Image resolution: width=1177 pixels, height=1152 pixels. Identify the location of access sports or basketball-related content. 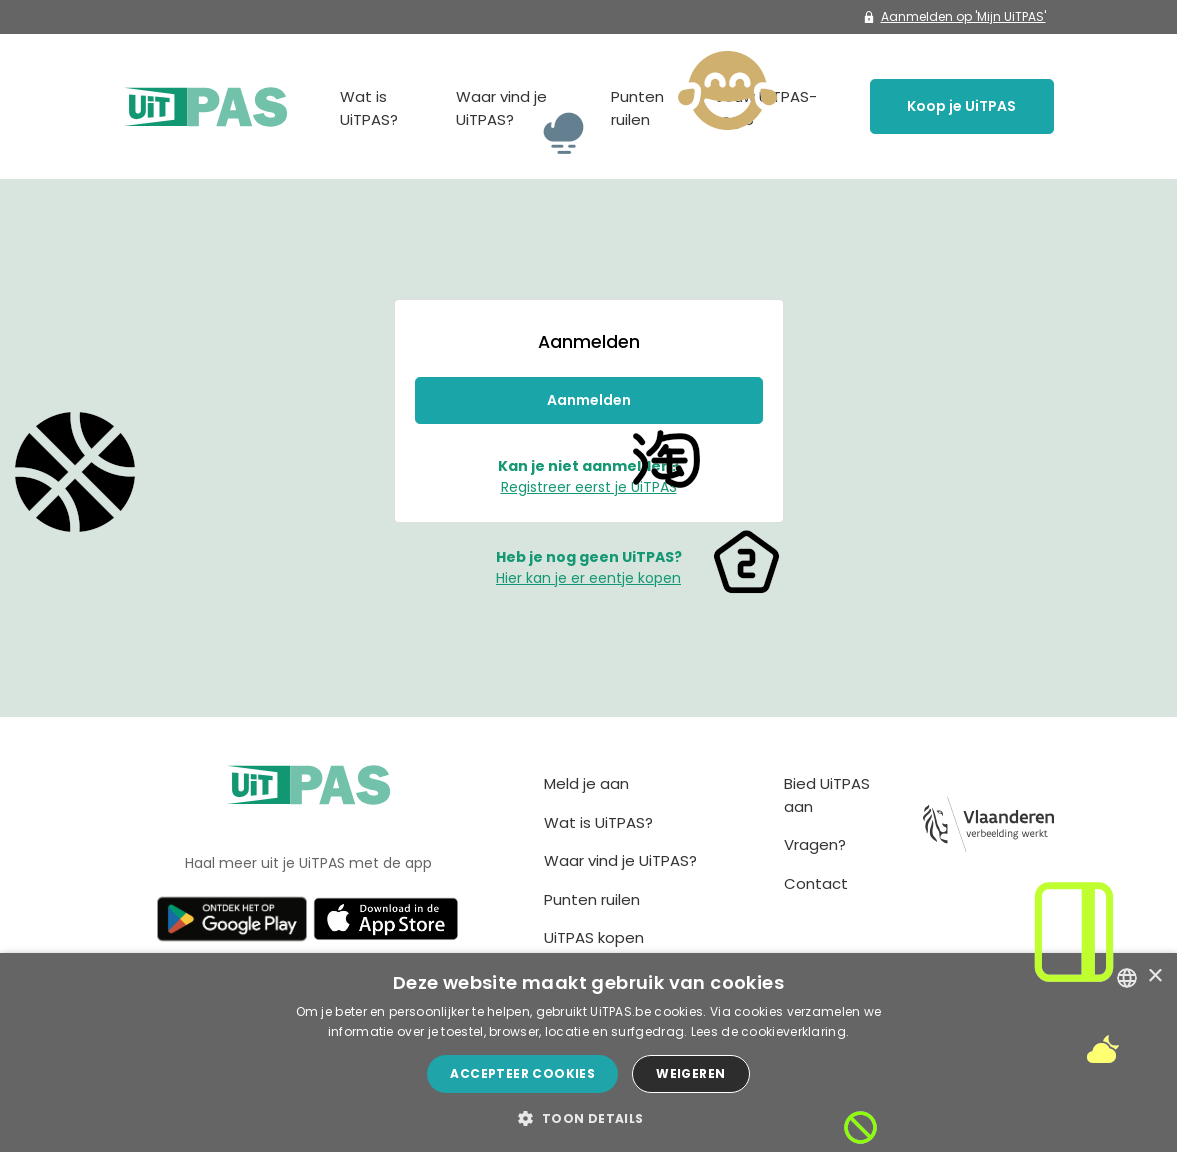
(75, 472).